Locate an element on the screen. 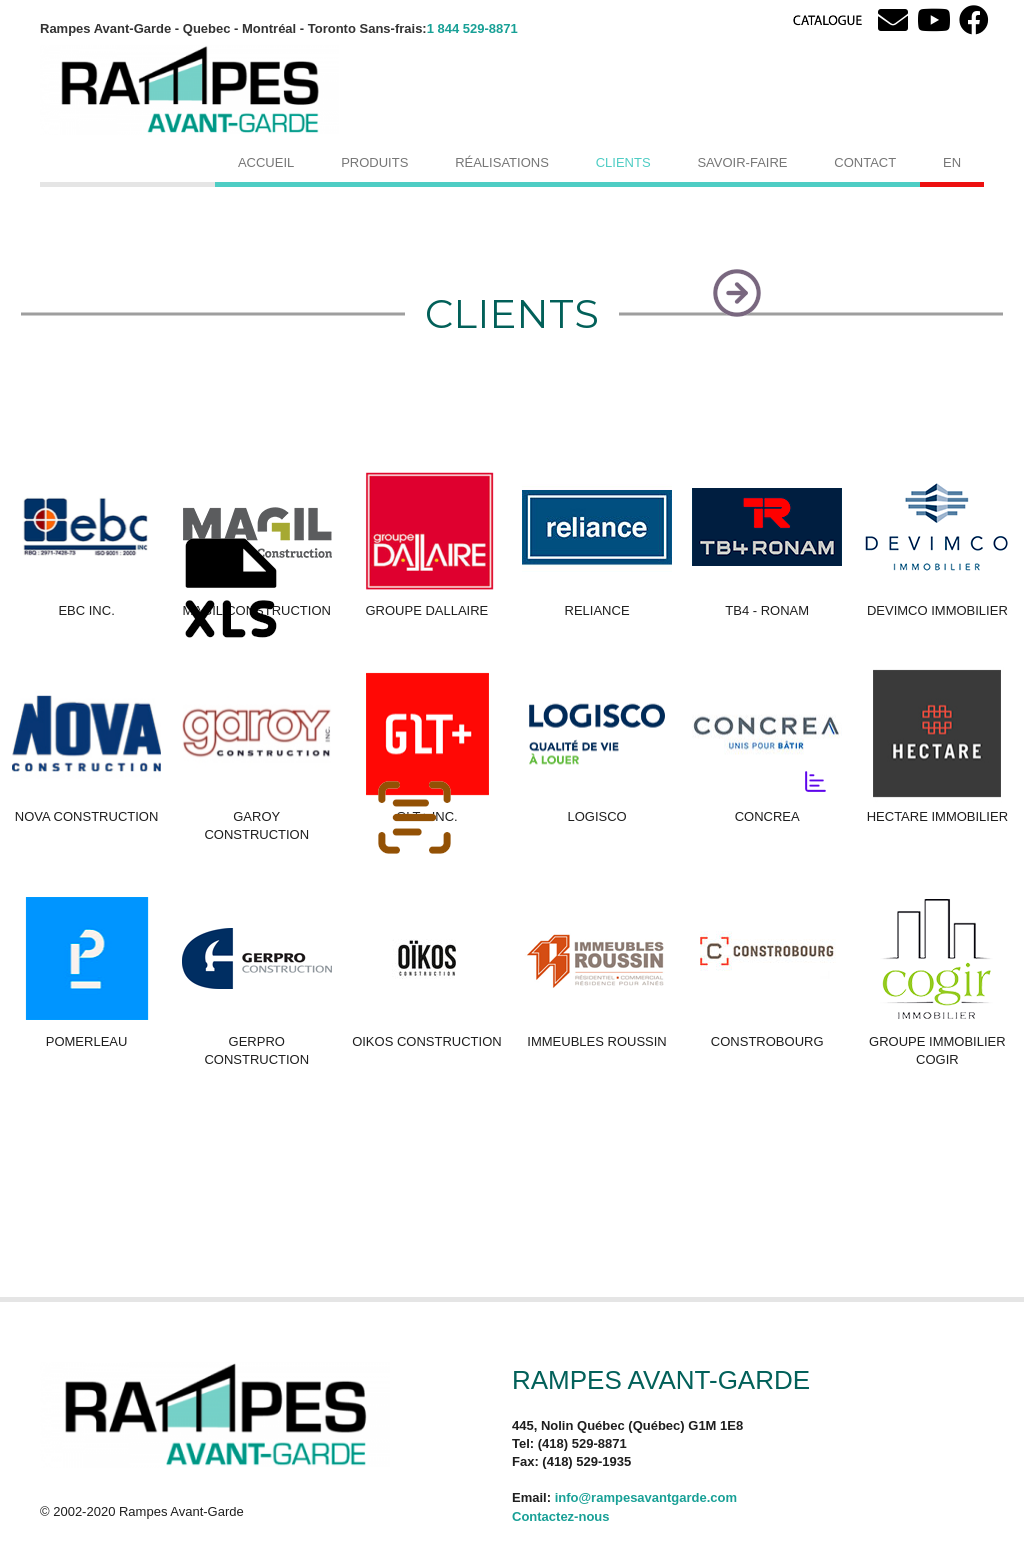  open an Excel spreadsheet file is located at coordinates (231, 592).